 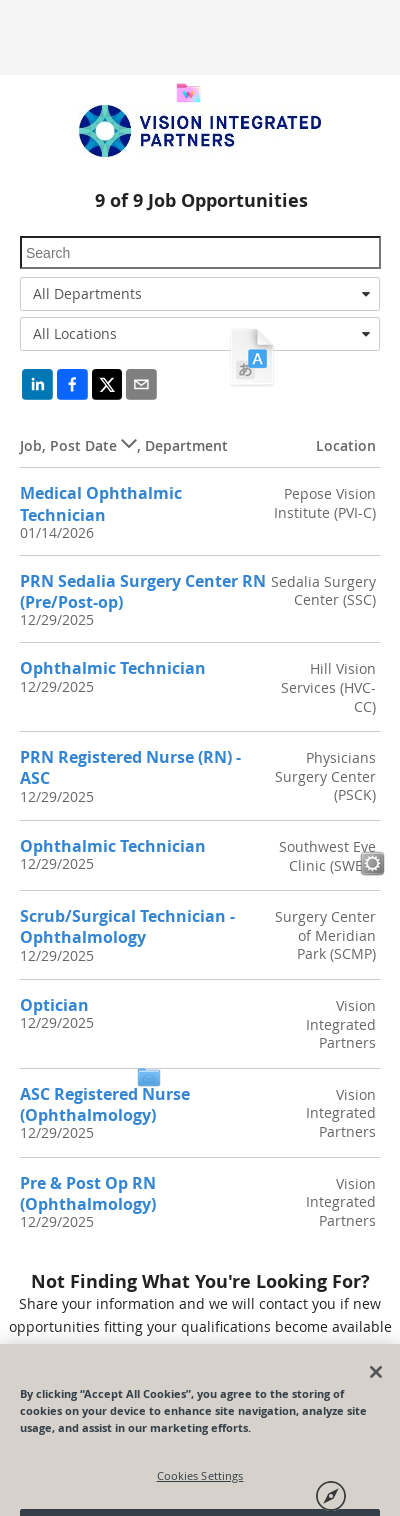 What do you see at coordinates (149, 1077) in the screenshot?
I see `open office documents folder` at bounding box center [149, 1077].